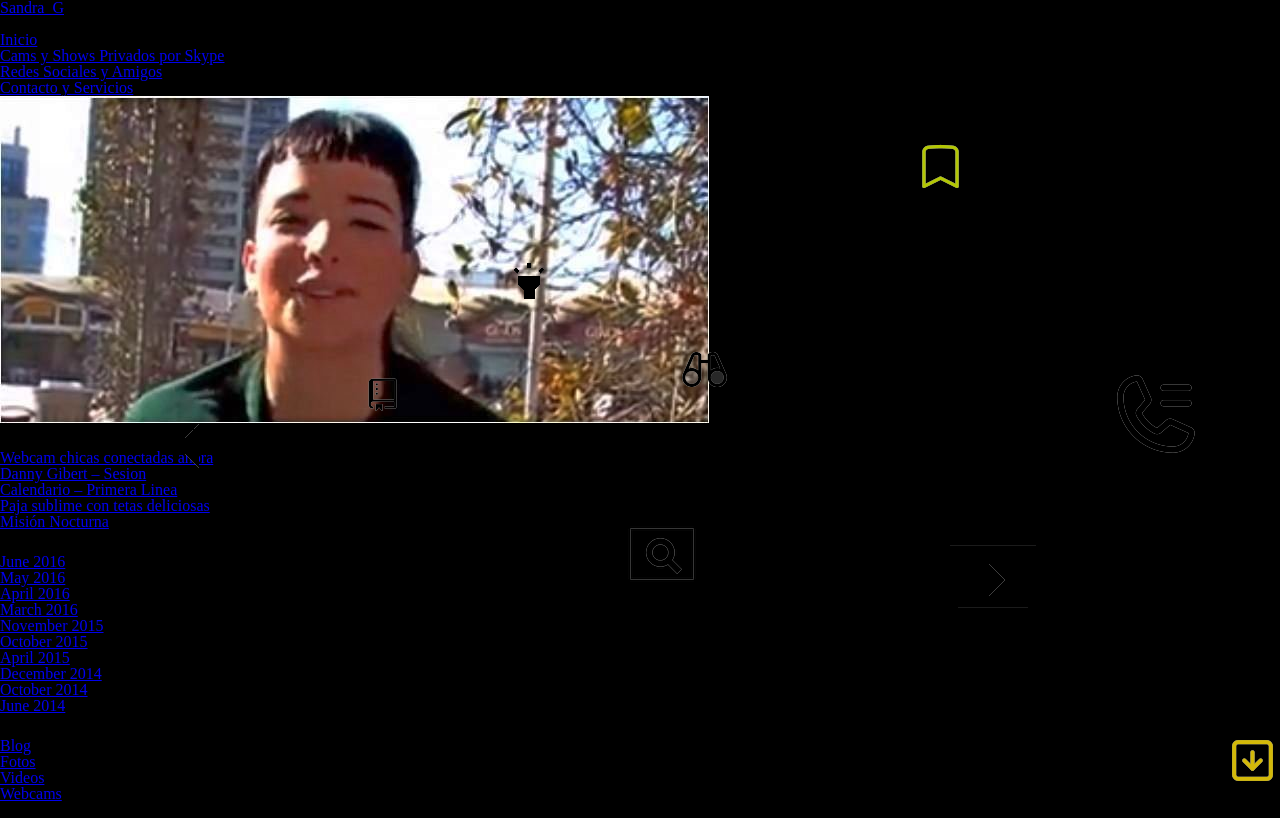 This screenshot has height=818, width=1280. I want to click on import or input data into the application, so click(993, 580).